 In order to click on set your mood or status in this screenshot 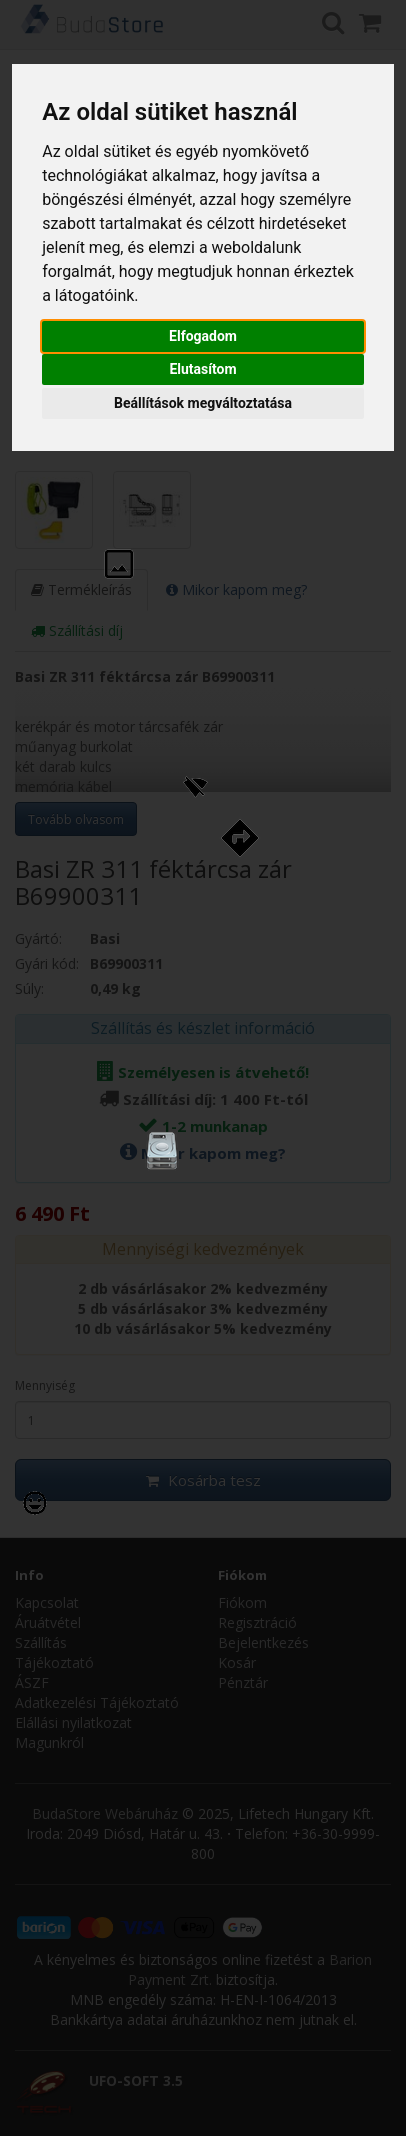, I will do `click(35, 1503)`.